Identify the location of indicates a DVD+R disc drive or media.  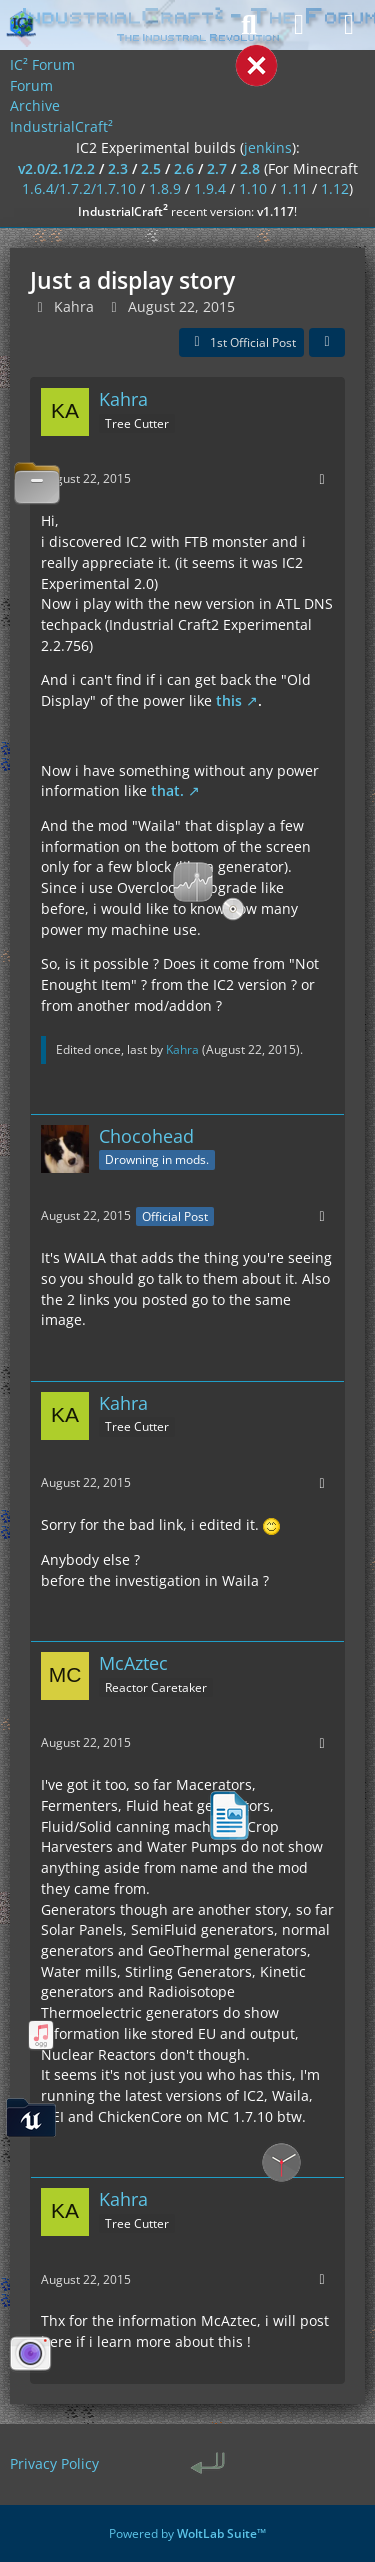
(233, 909).